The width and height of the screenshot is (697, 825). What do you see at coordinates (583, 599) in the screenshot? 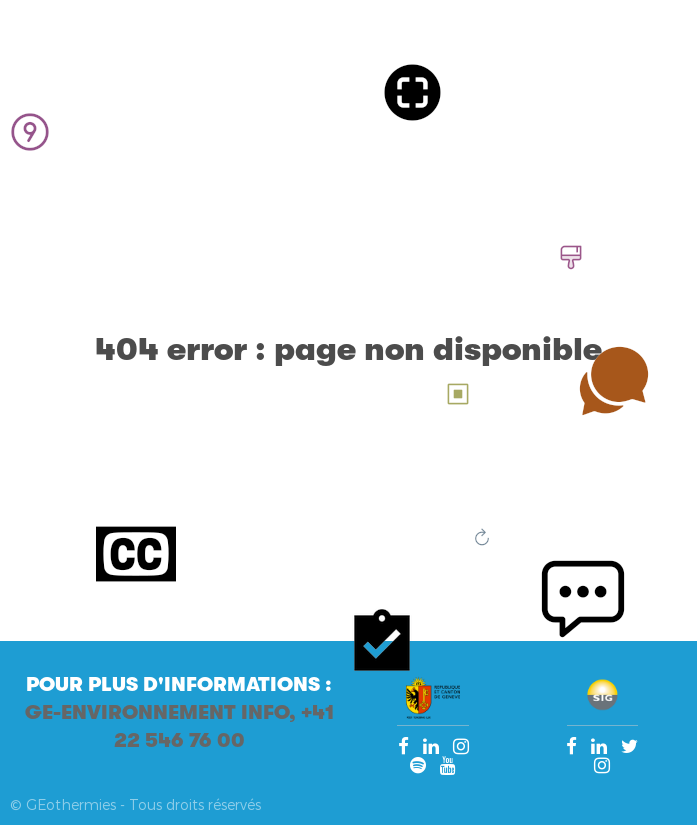
I see `open chat or messaging` at bounding box center [583, 599].